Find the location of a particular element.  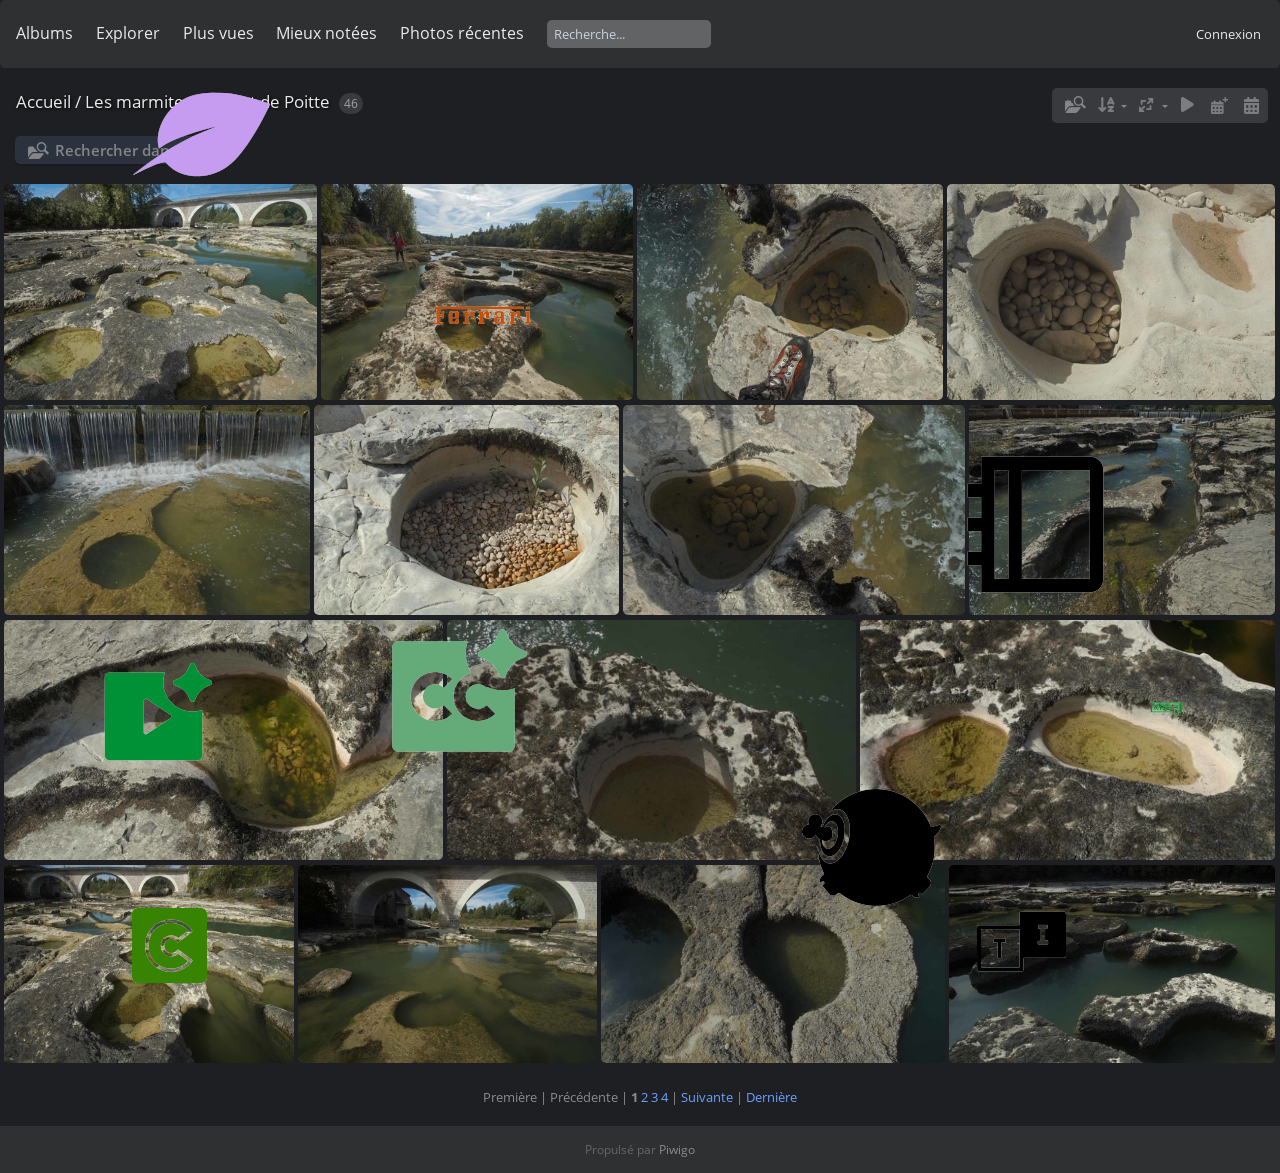

open the Plurk social networking app is located at coordinates (871, 847).